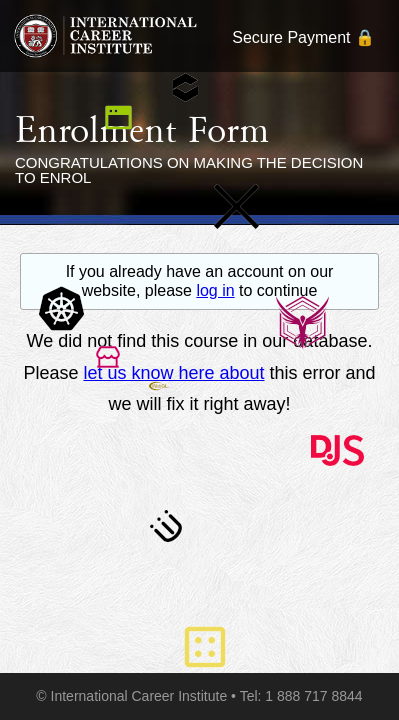 The height and width of the screenshot is (720, 399). What do you see at coordinates (166, 526) in the screenshot?
I see `i3 window manager logo` at bounding box center [166, 526].